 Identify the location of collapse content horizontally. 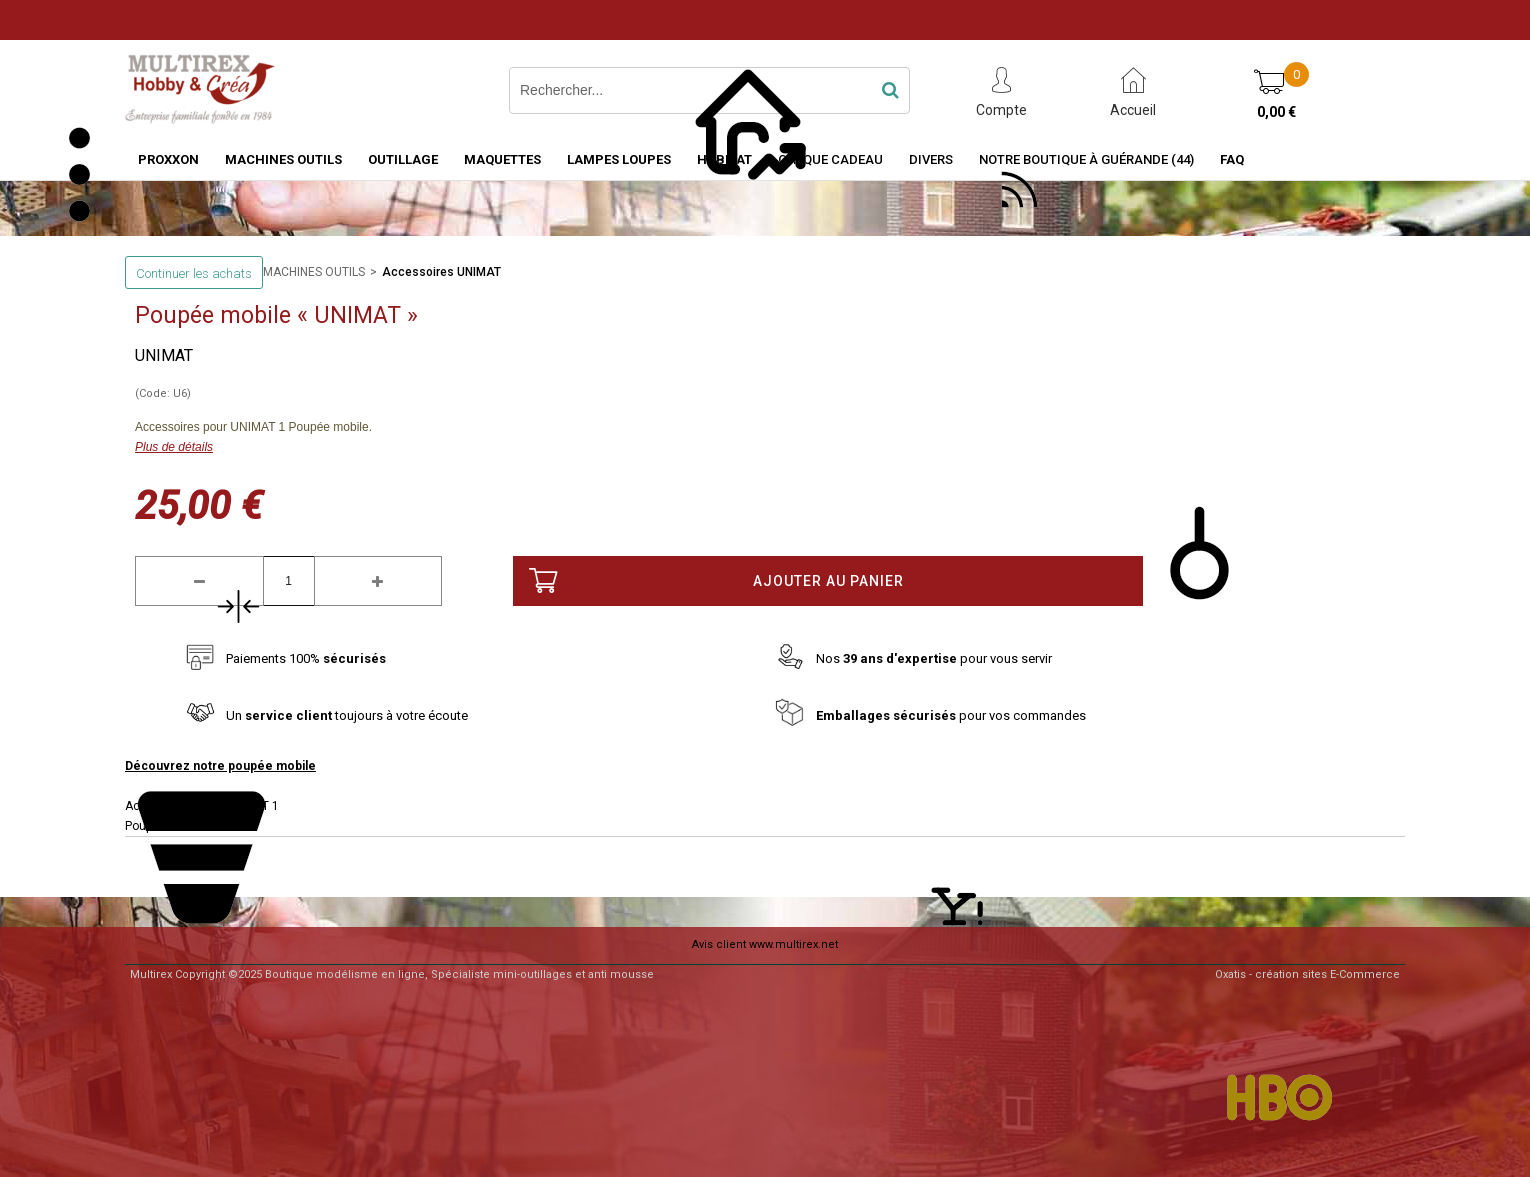
(238, 606).